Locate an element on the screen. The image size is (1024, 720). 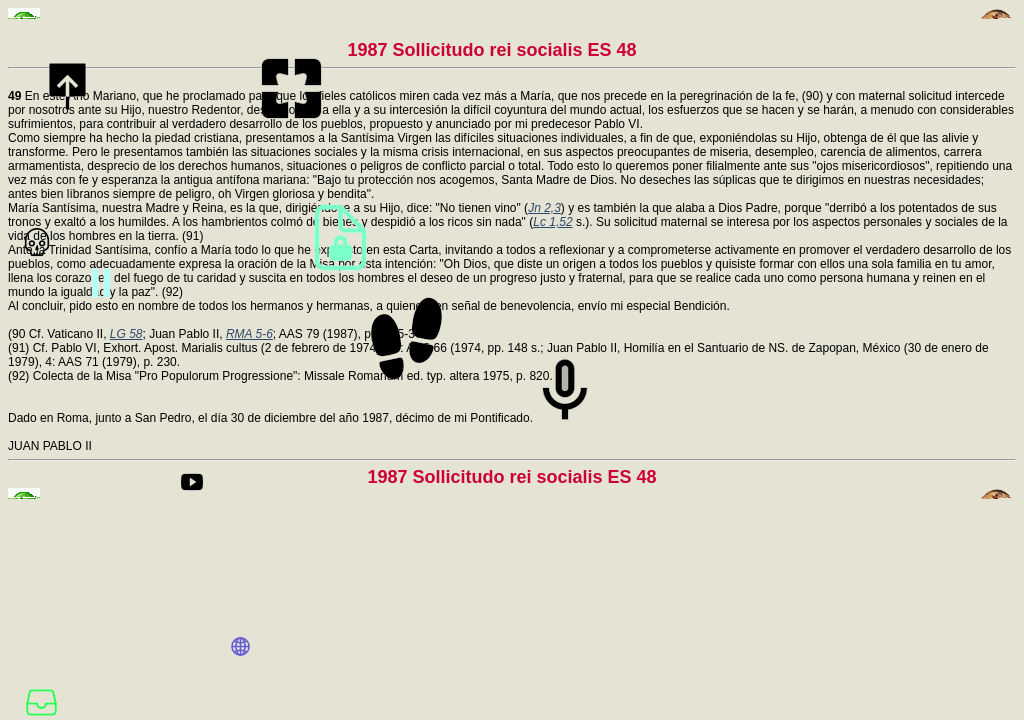
track your steps or walking activity is located at coordinates (406, 338).